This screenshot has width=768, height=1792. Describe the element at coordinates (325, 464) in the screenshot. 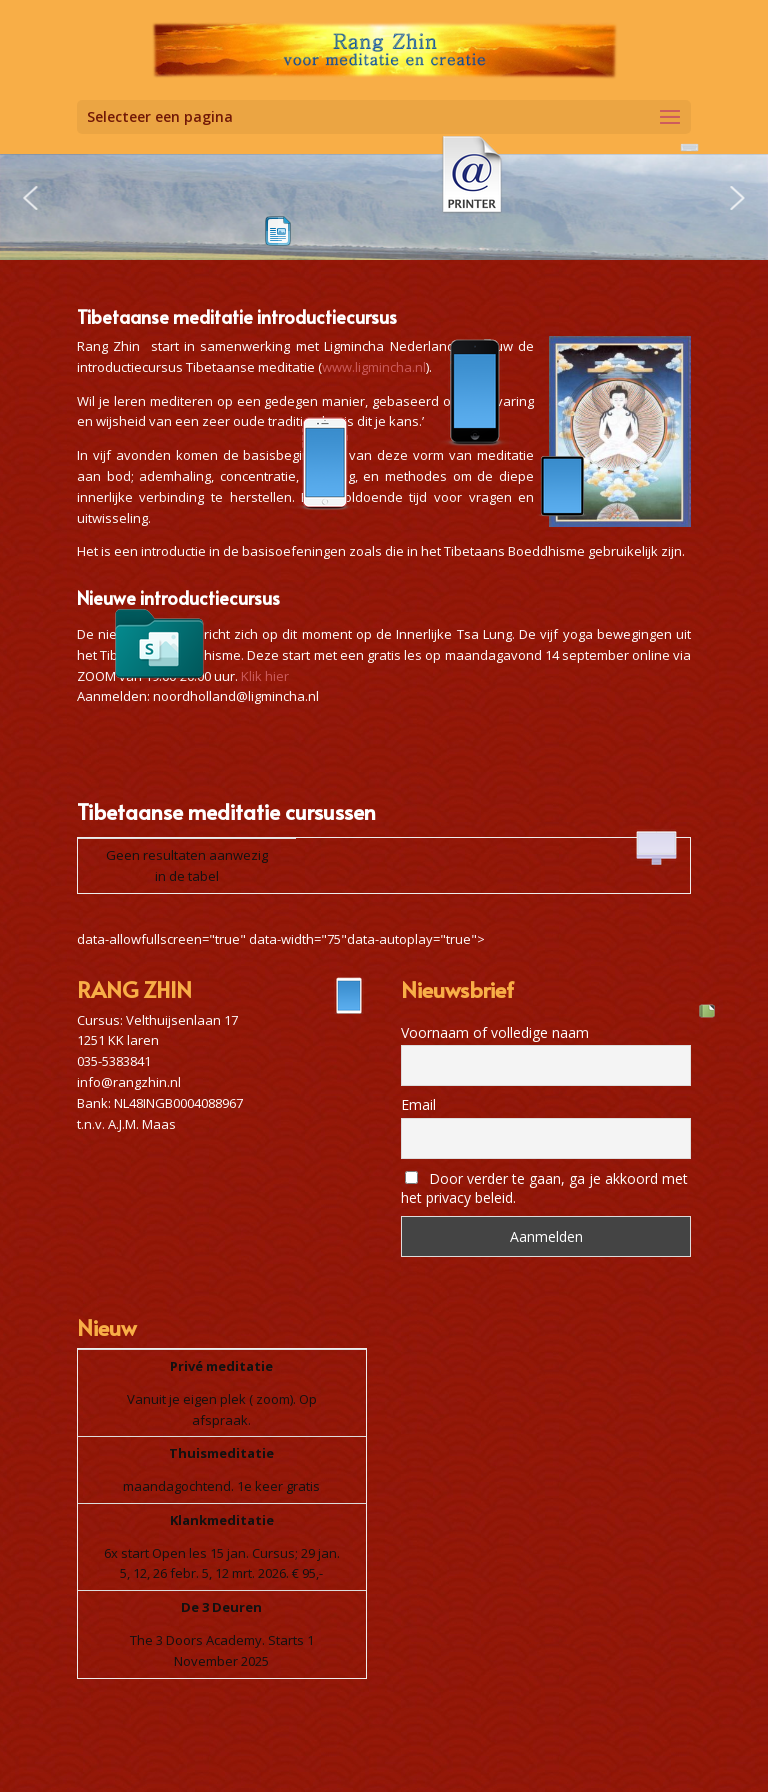

I see `indicates a connected iPhone device` at that location.